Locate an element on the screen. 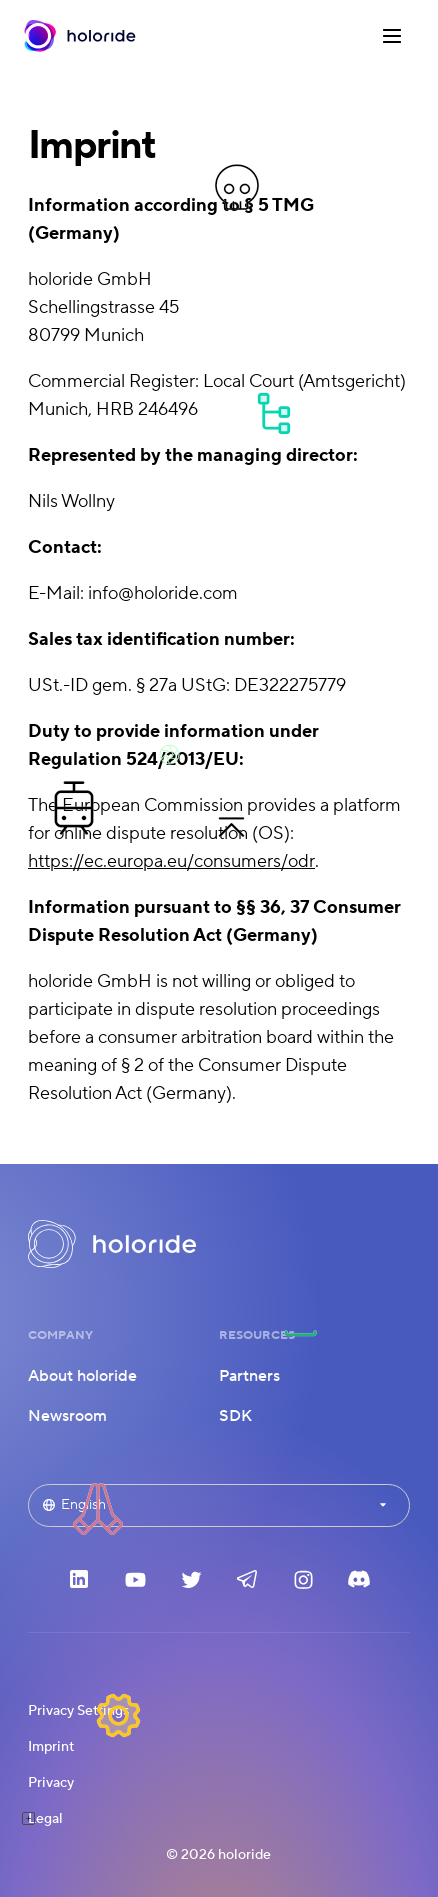 This screenshot has height=1897, width=438. send a prayer or blessing is located at coordinates (98, 1510).